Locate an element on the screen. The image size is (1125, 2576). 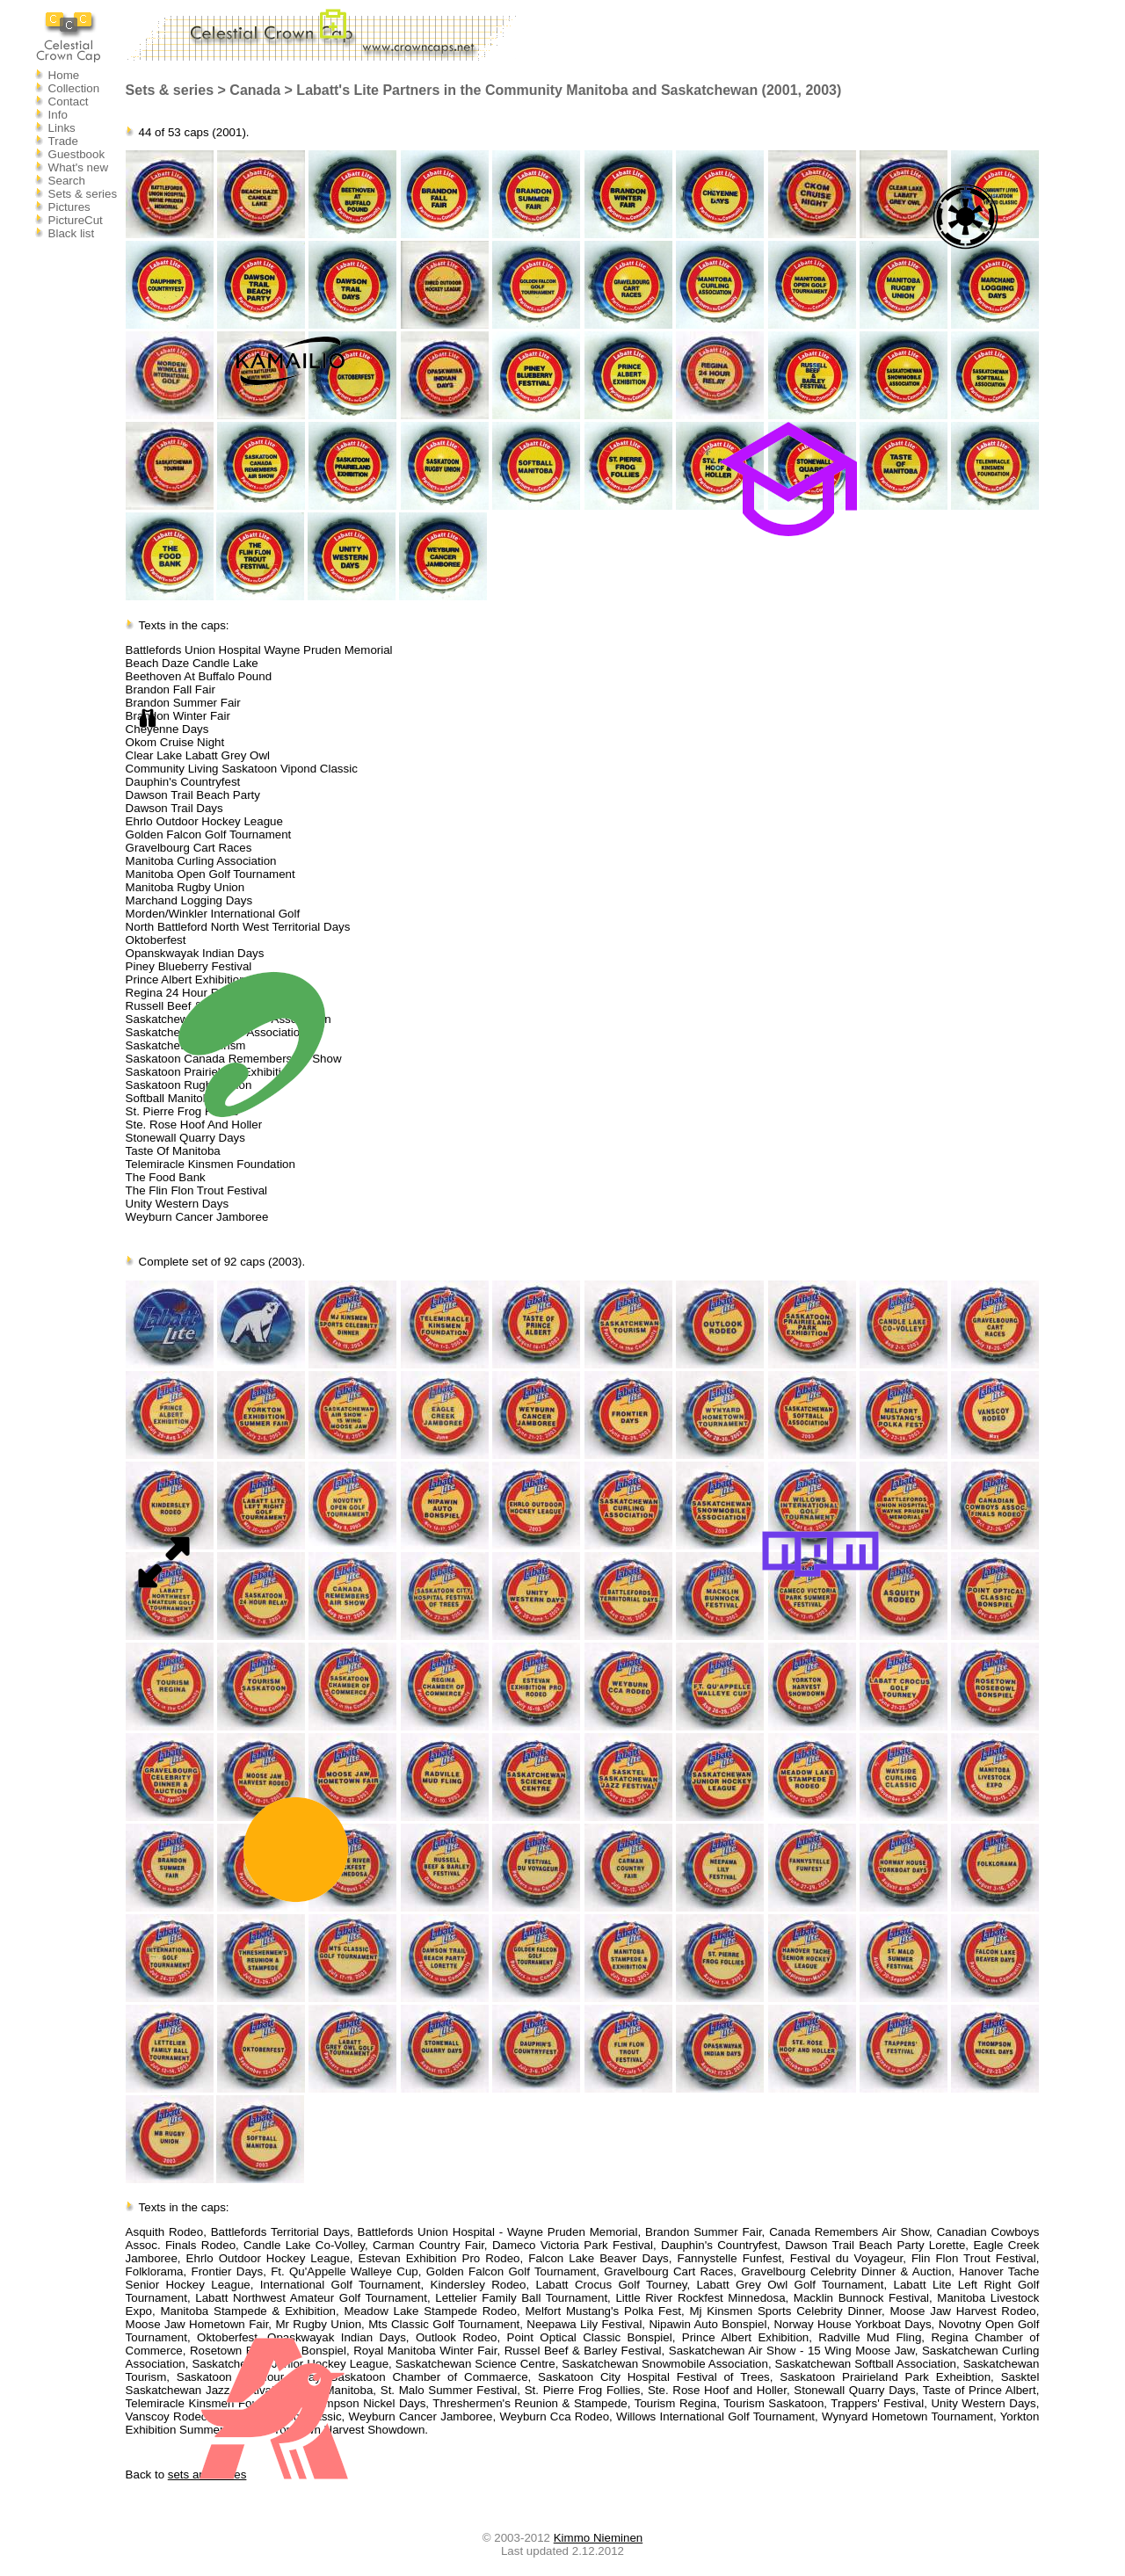
kamailio SIP server logo is located at coordinates (290, 360).